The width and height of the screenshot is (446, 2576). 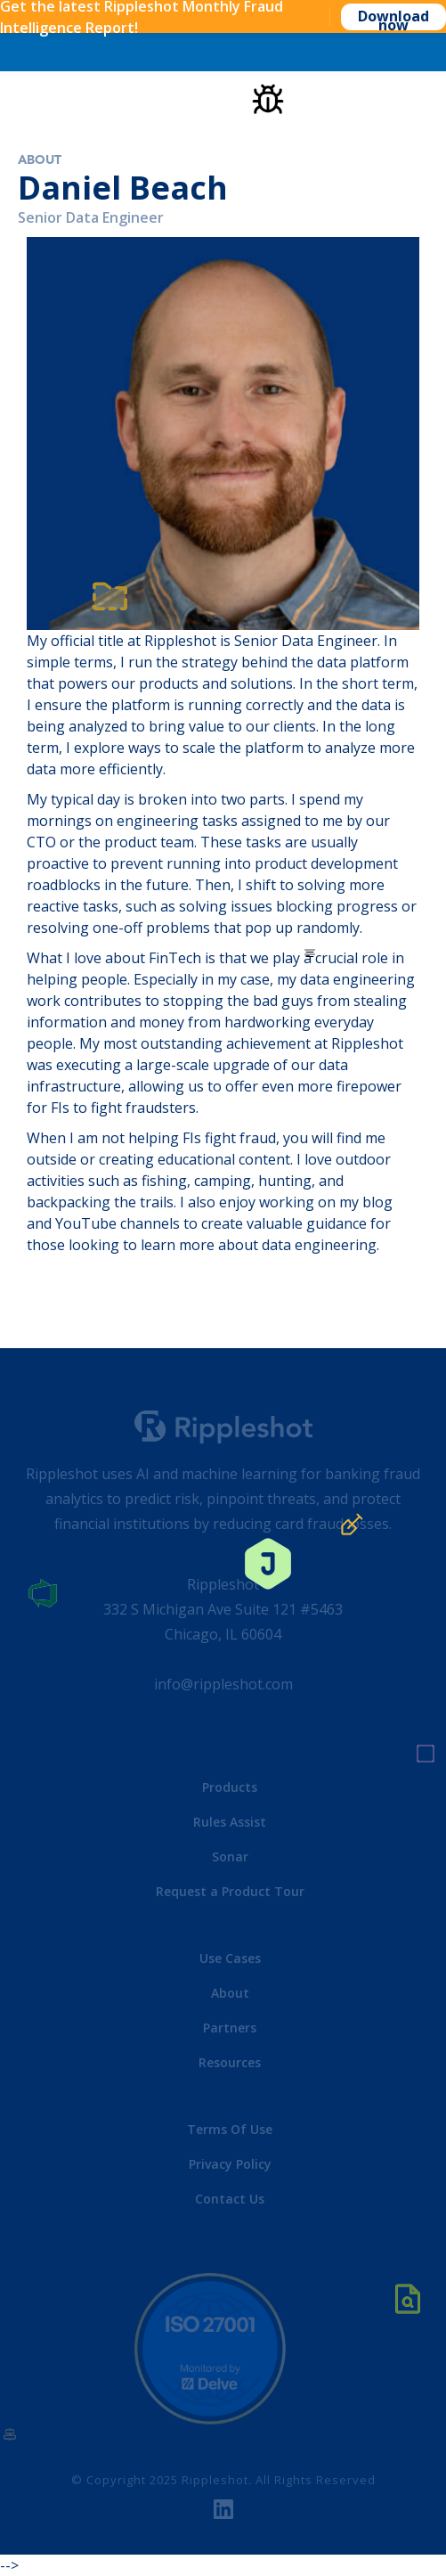 What do you see at coordinates (352, 1525) in the screenshot?
I see `access gardening or landscaping tools` at bounding box center [352, 1525].